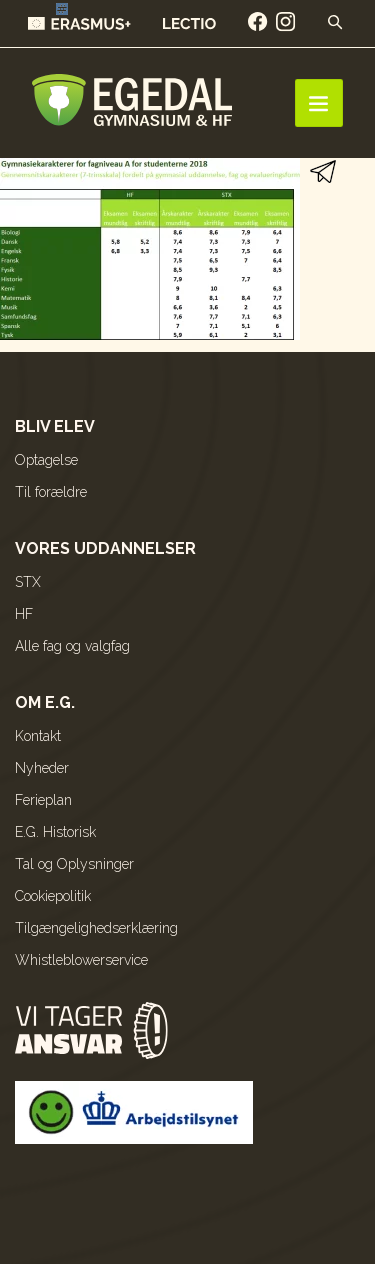  What do you see at coordinates (62, 9) in the screenshot?
I see `view or browse hashtags` at bounding box center [62, 9].